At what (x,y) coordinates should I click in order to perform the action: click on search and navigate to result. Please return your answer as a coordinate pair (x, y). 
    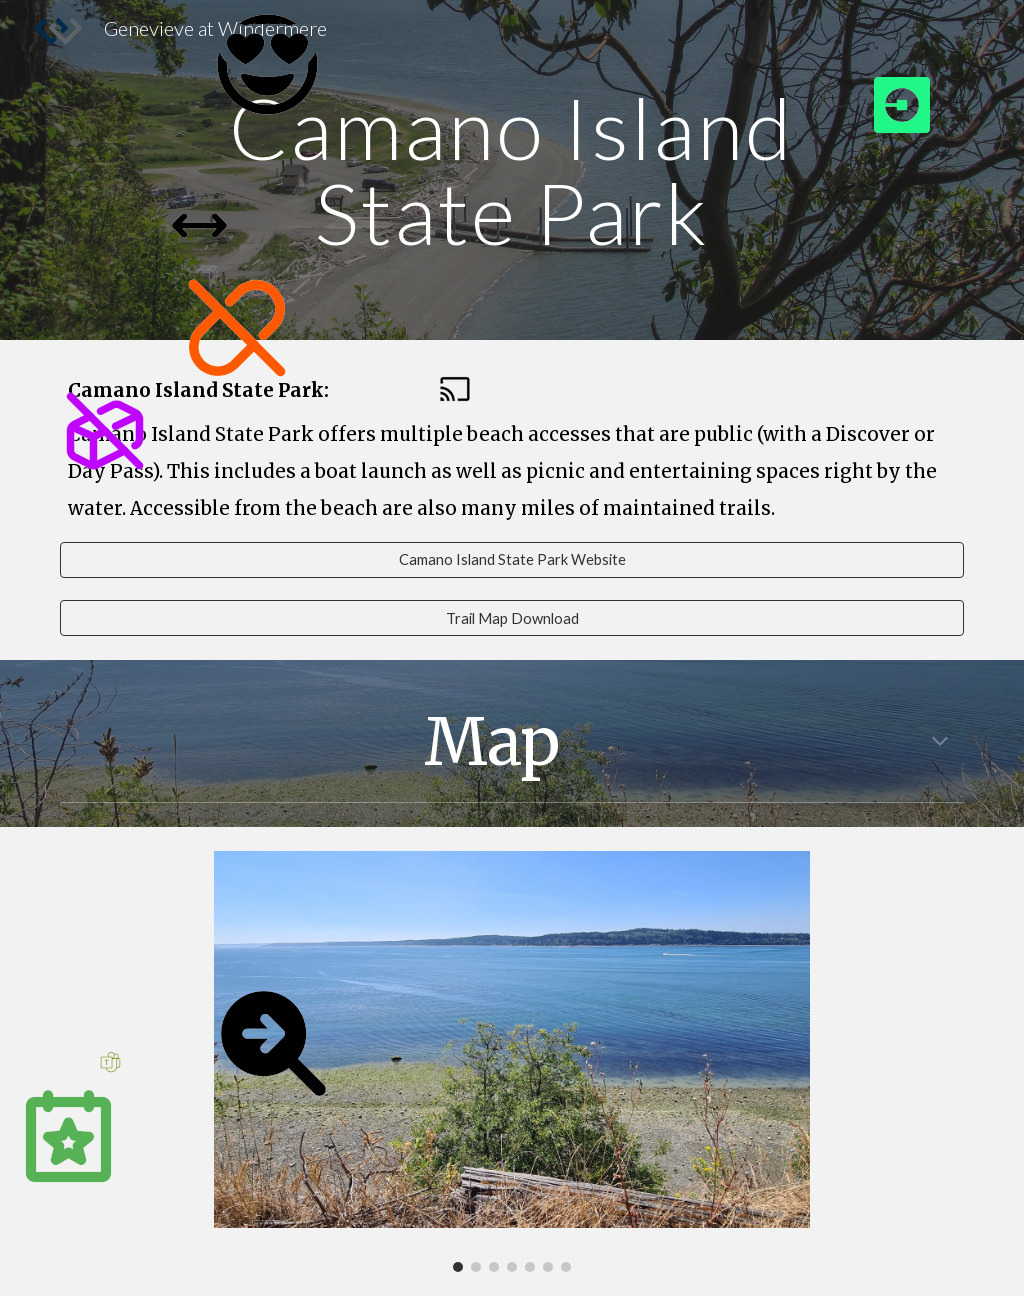
    Looking at the image, I should click on (273, 1043).